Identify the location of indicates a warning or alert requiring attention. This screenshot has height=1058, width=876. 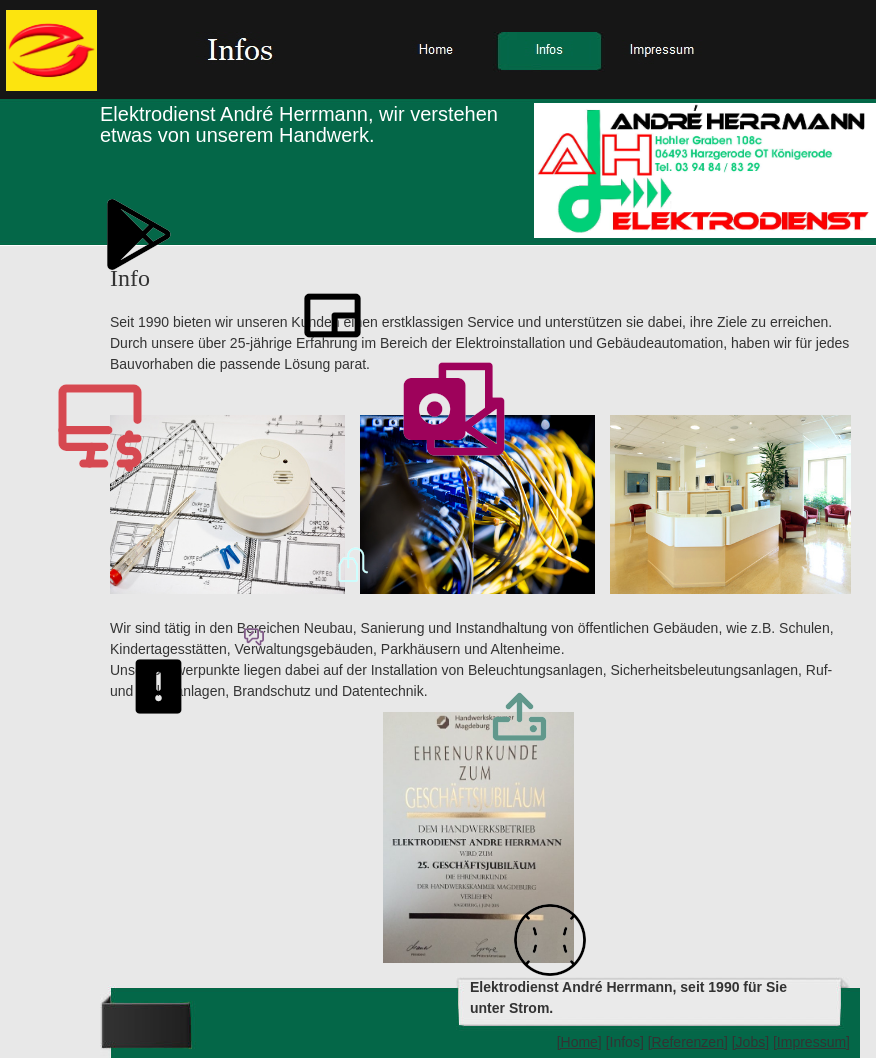
(158, 686).